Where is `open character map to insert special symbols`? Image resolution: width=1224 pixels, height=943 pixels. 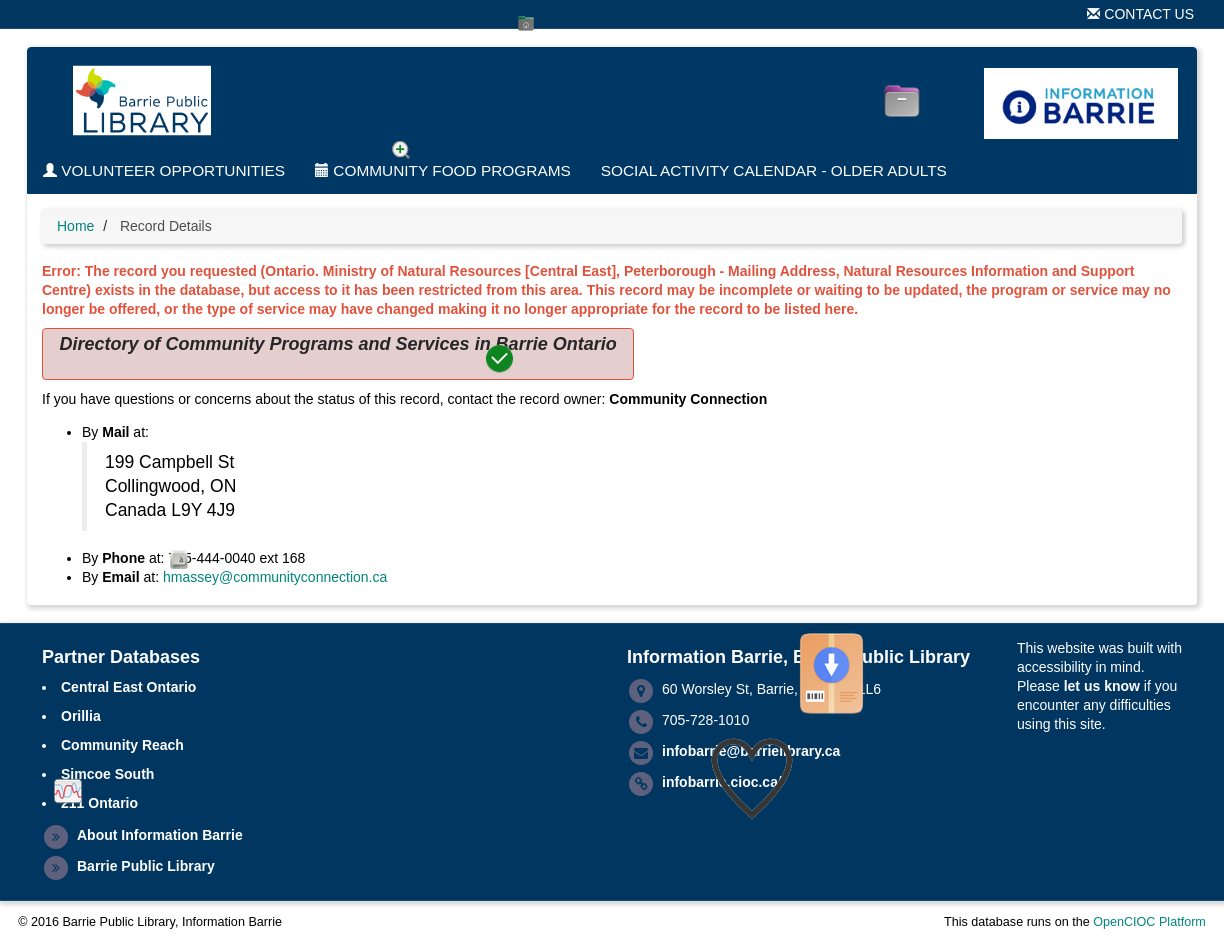
open character map to insert special symbols is located at coordinates (179, 560).